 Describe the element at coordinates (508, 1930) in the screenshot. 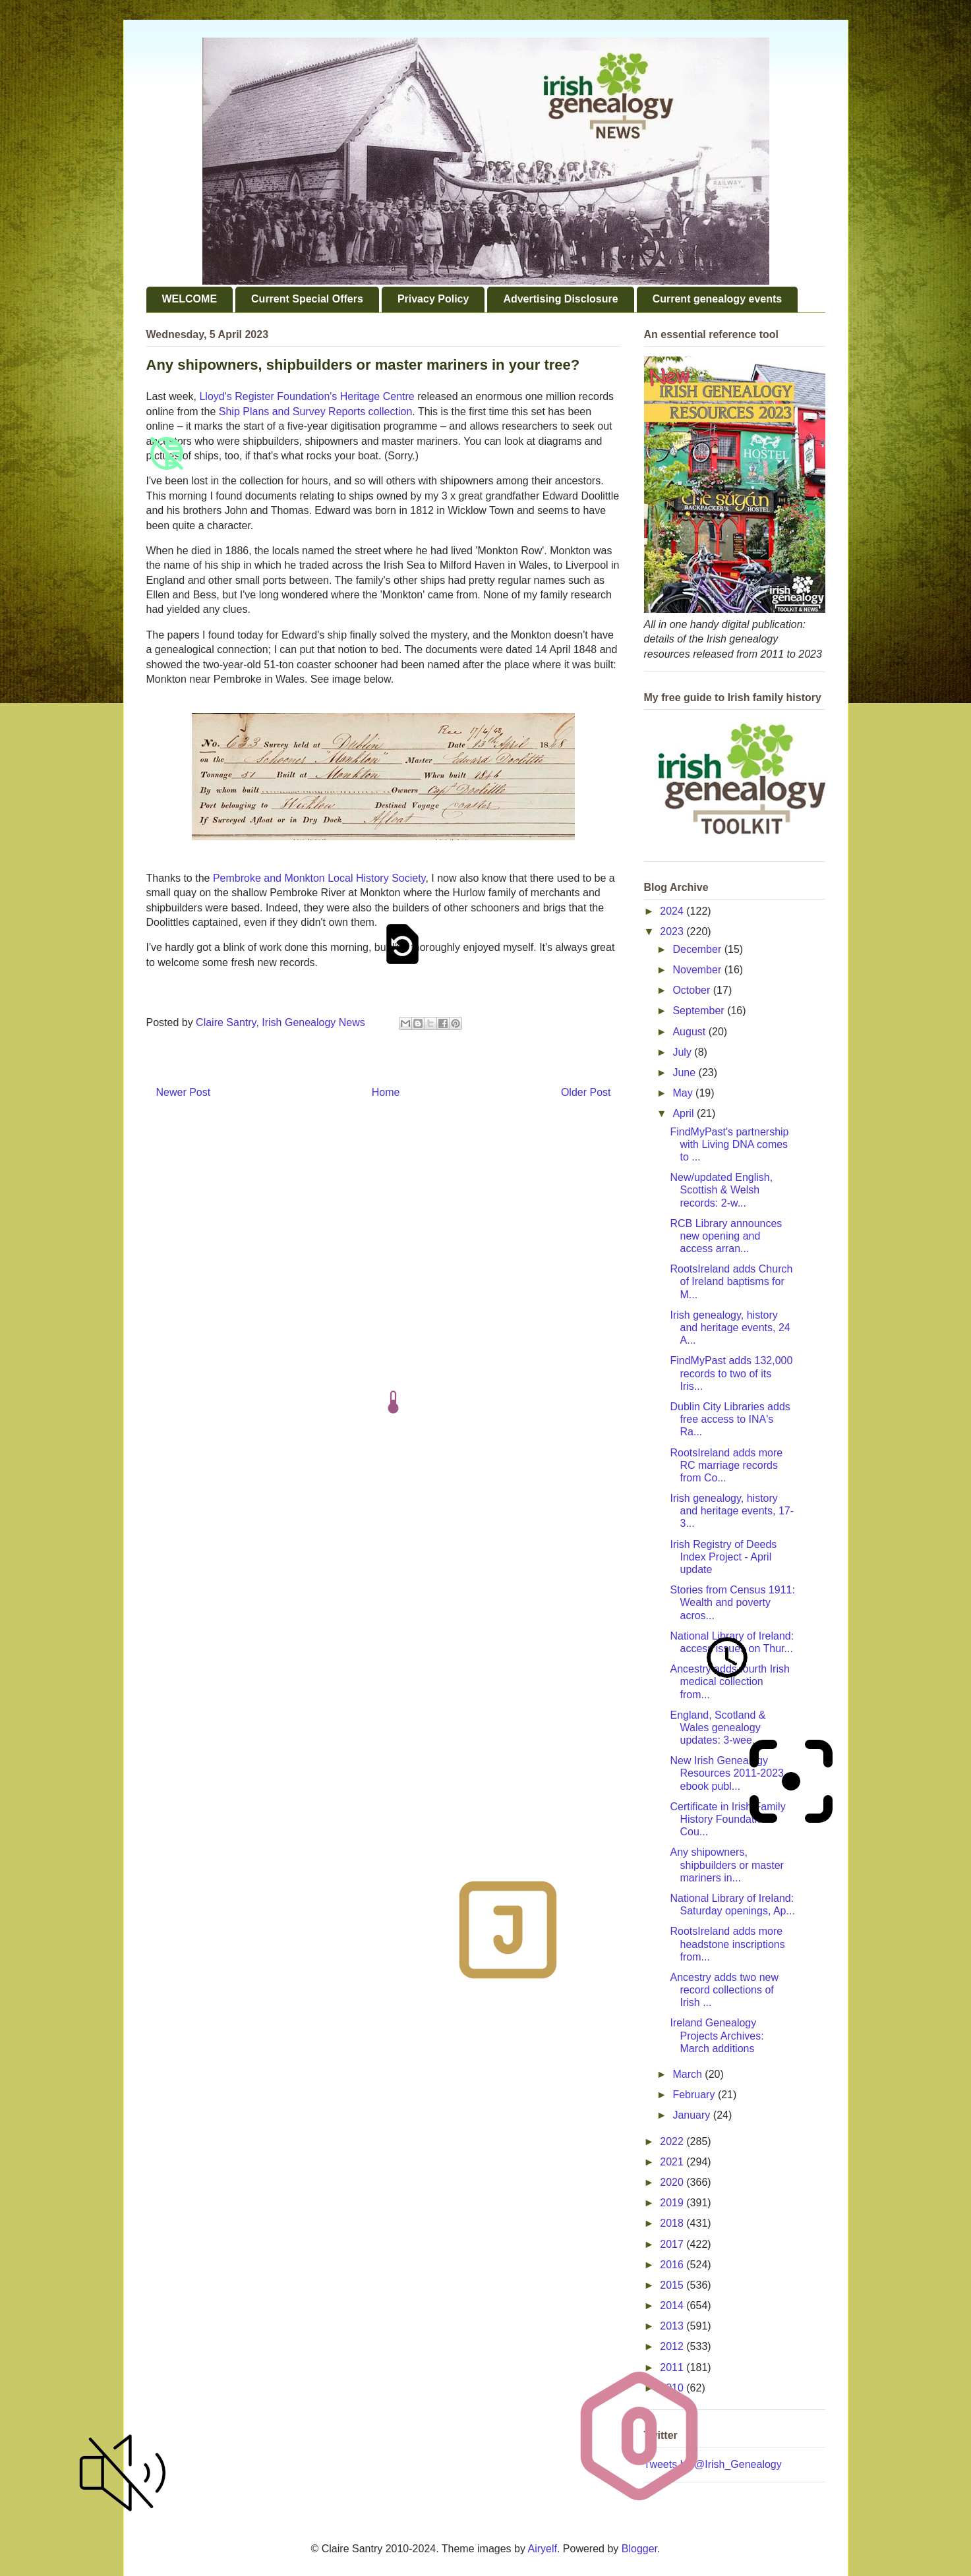

I see `represents the letter J in a menu or keyboard interface` at that location.